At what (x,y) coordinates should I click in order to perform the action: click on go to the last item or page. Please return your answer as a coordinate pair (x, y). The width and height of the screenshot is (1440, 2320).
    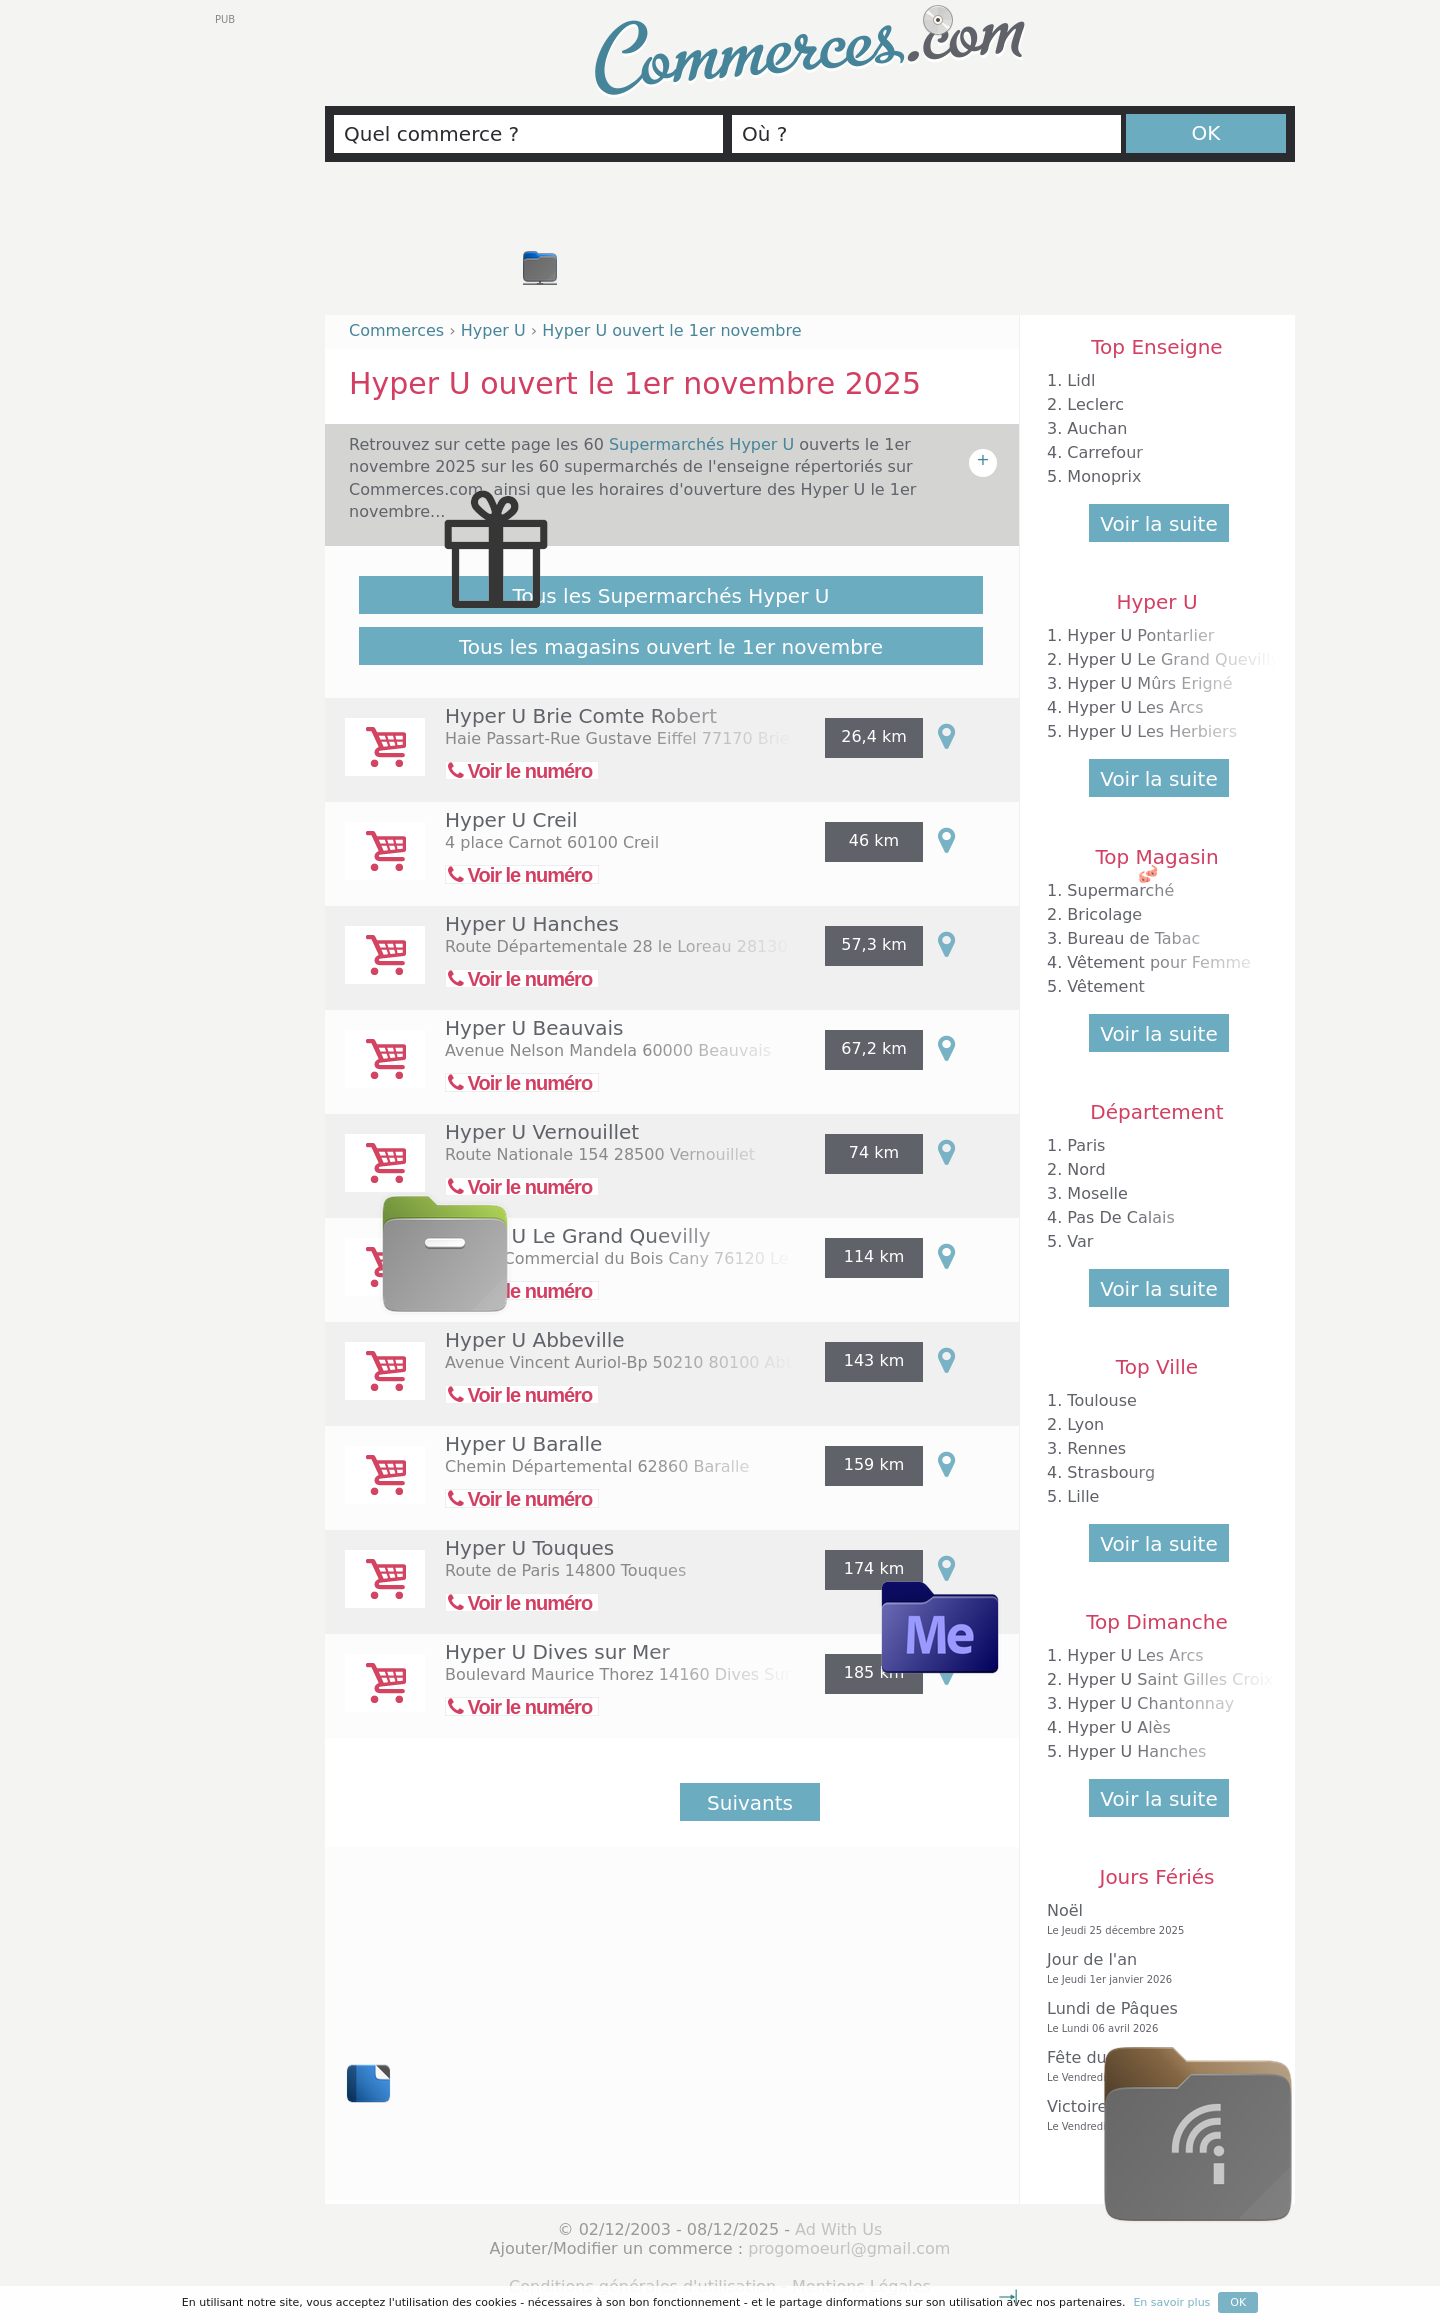
    Looking at the image, I should click on (1008, 2297).